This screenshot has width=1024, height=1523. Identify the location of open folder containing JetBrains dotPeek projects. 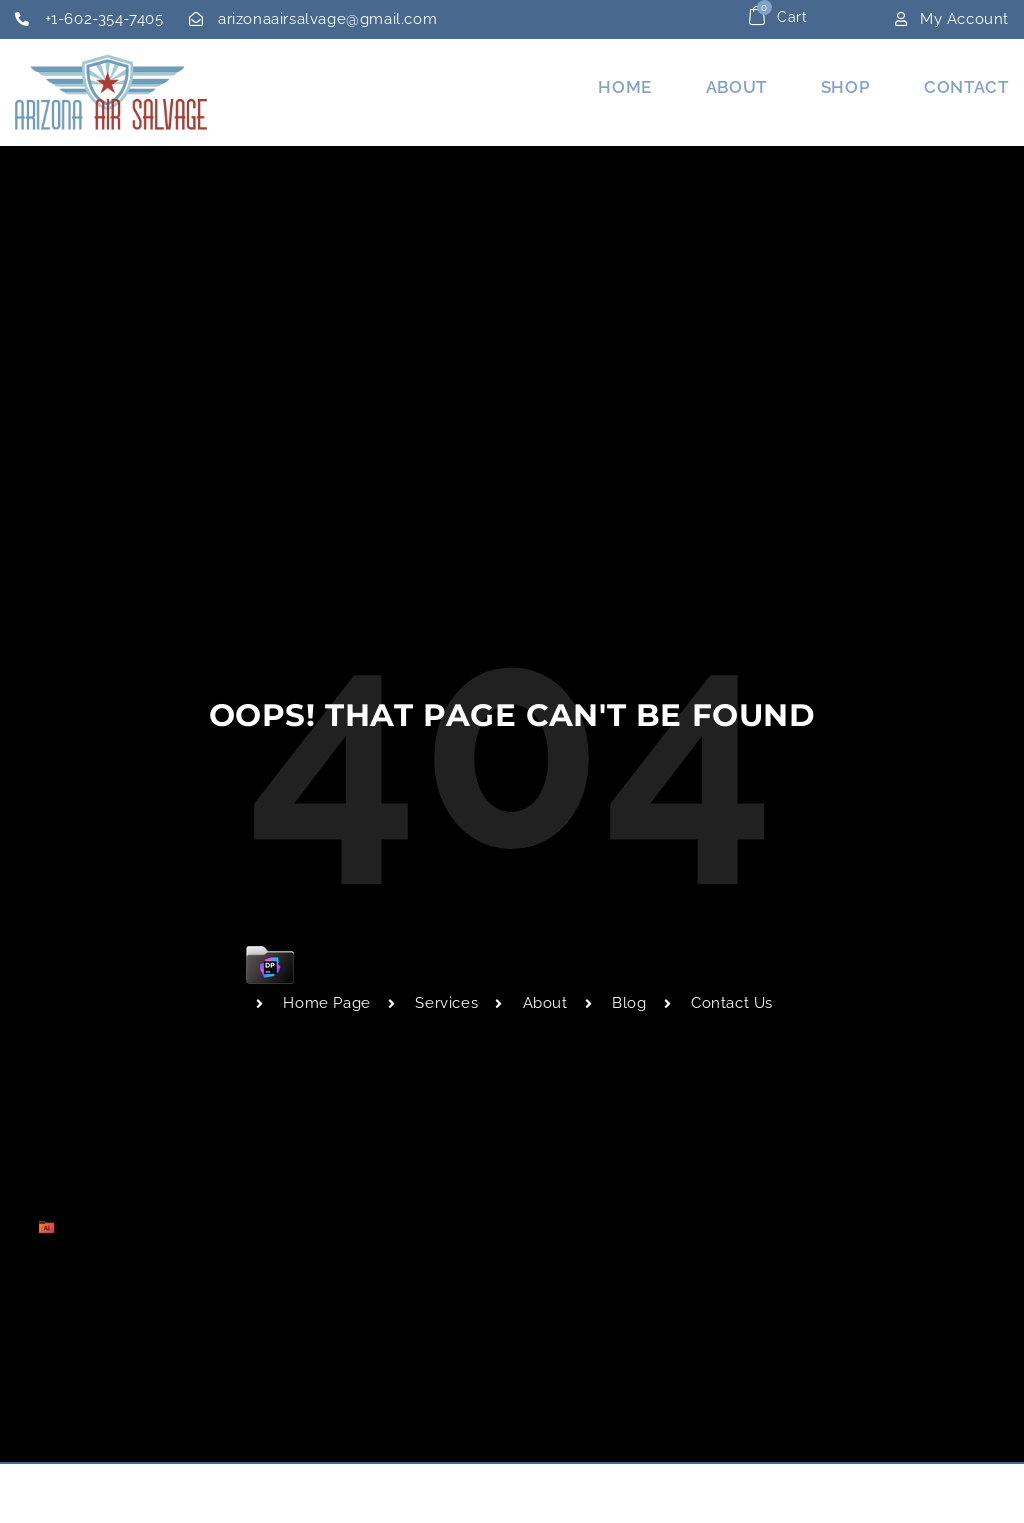
(270, 966).